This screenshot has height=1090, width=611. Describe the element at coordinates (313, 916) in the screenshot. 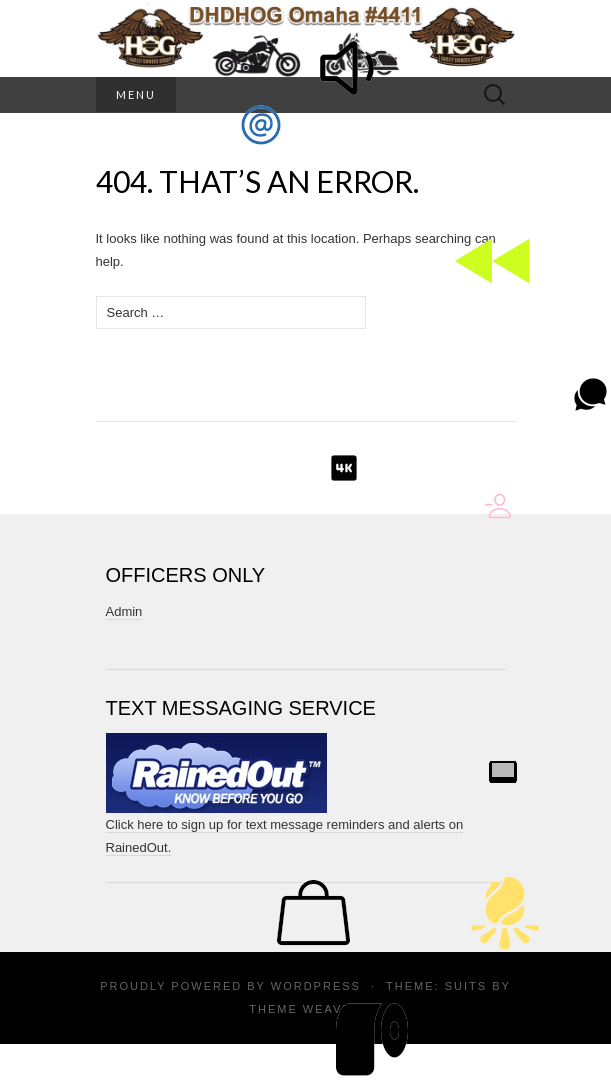

I see `view your shopping bag` at that location.